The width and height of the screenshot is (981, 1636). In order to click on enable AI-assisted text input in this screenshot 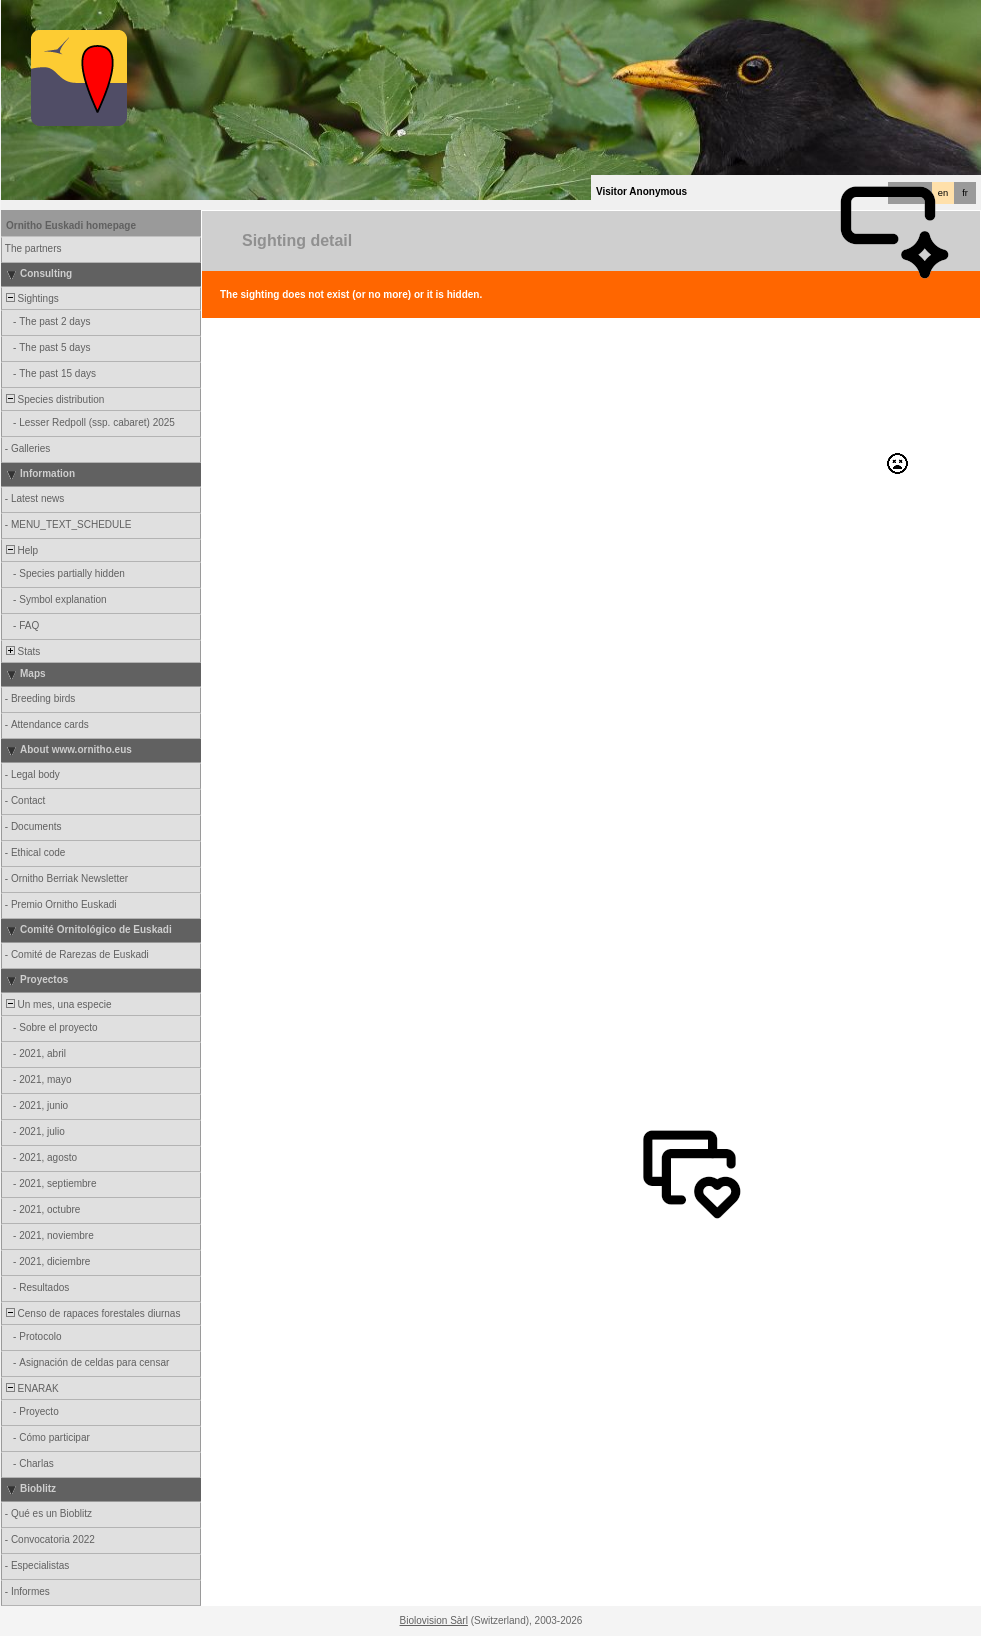, I will do `click(888, 218)`.